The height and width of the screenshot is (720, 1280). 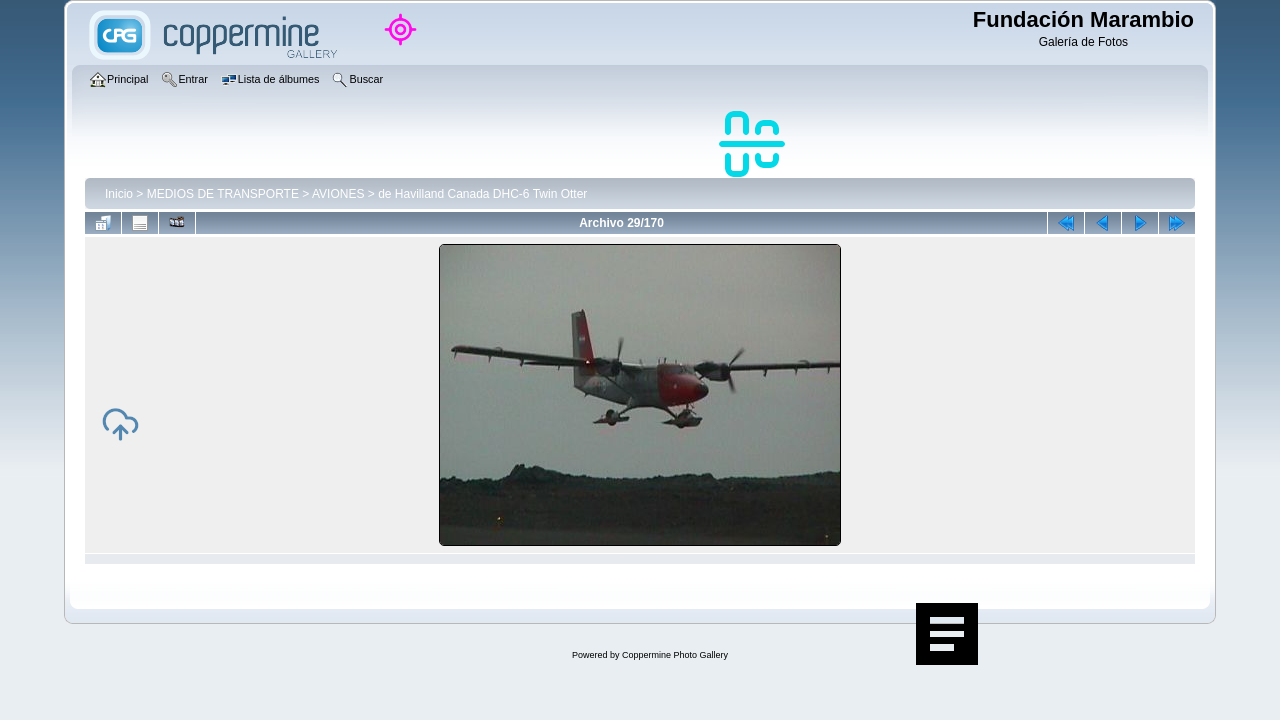 What do you see at coordinates (752, 144) in the screenshot?
I see `align selected objects to horizontal center` at bounding box center [752, 144].